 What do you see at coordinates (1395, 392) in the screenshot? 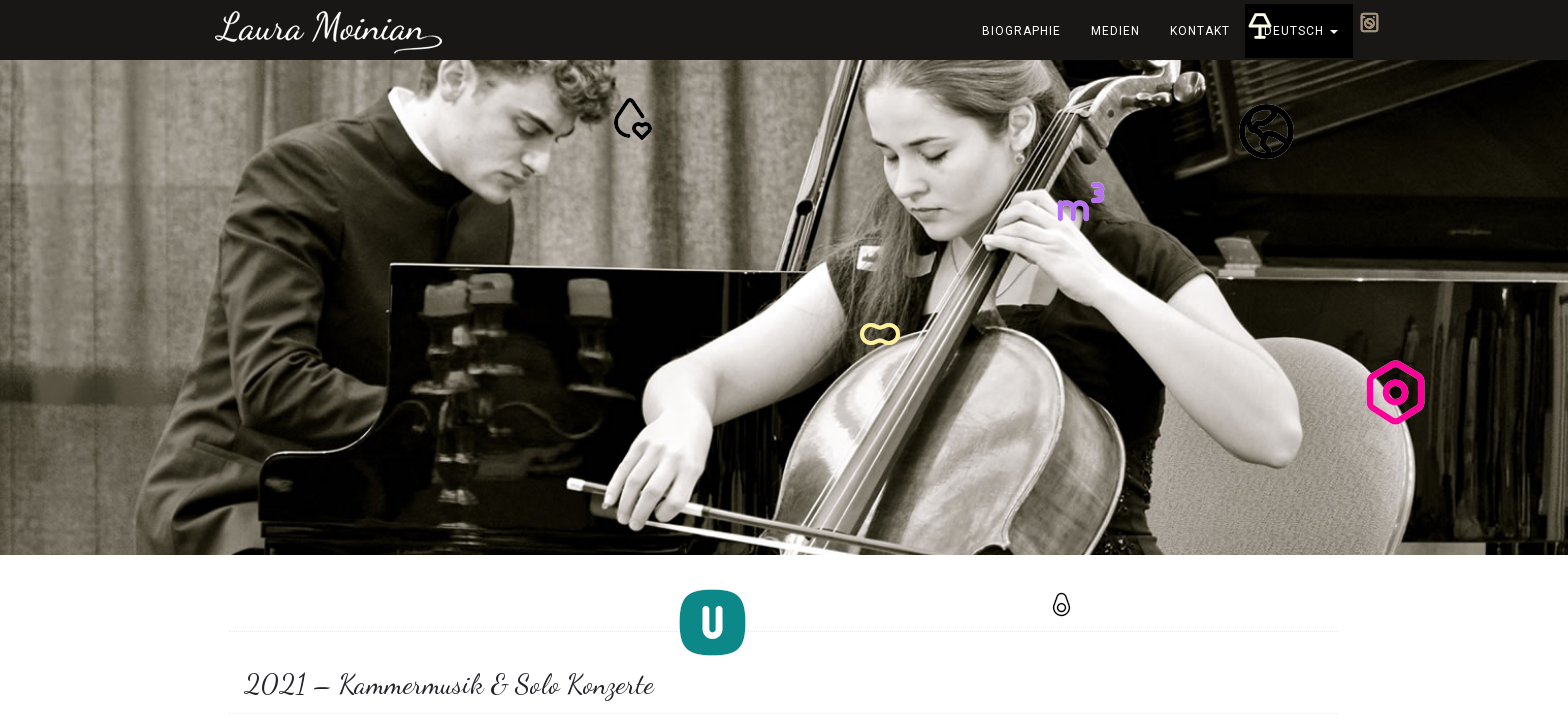
I see `access settings or configuration options` at bounding box center [1395, 392].